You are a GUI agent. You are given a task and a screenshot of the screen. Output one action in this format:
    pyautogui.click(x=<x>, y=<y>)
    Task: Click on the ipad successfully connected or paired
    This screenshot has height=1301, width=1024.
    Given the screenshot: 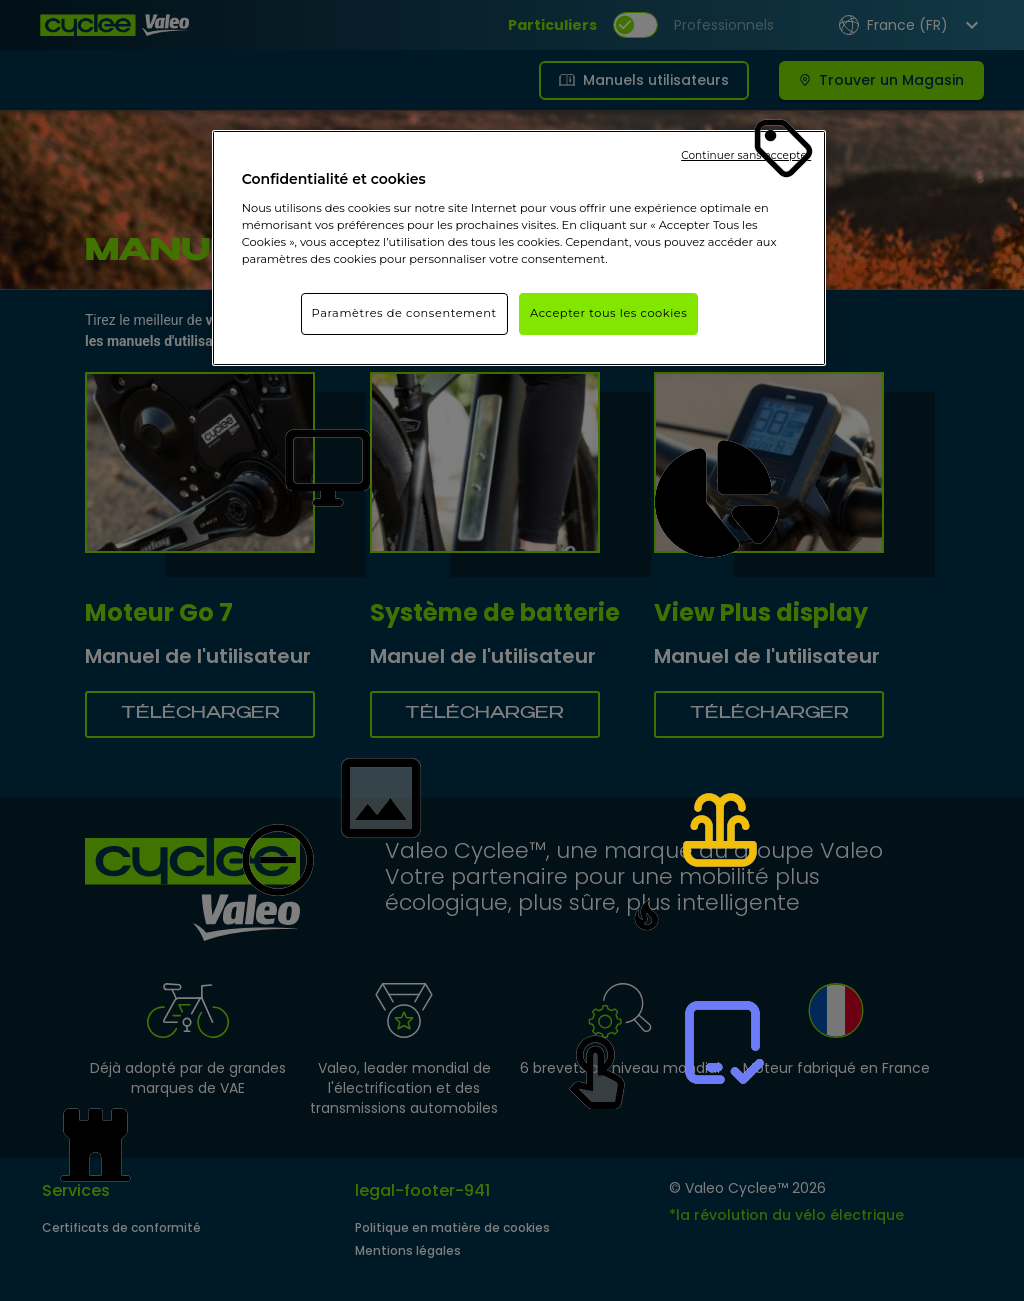 What is the action you would take?
    pyautogui.click(x=722, y=1042)
    